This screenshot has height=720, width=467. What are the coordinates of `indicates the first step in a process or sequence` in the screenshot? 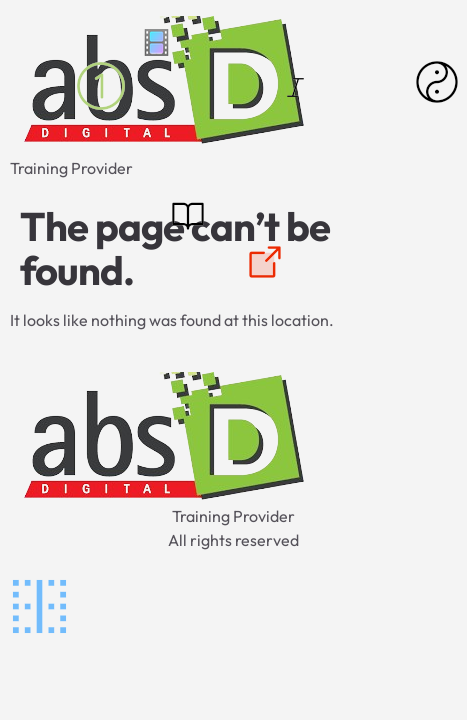 It's located at (101, 86).